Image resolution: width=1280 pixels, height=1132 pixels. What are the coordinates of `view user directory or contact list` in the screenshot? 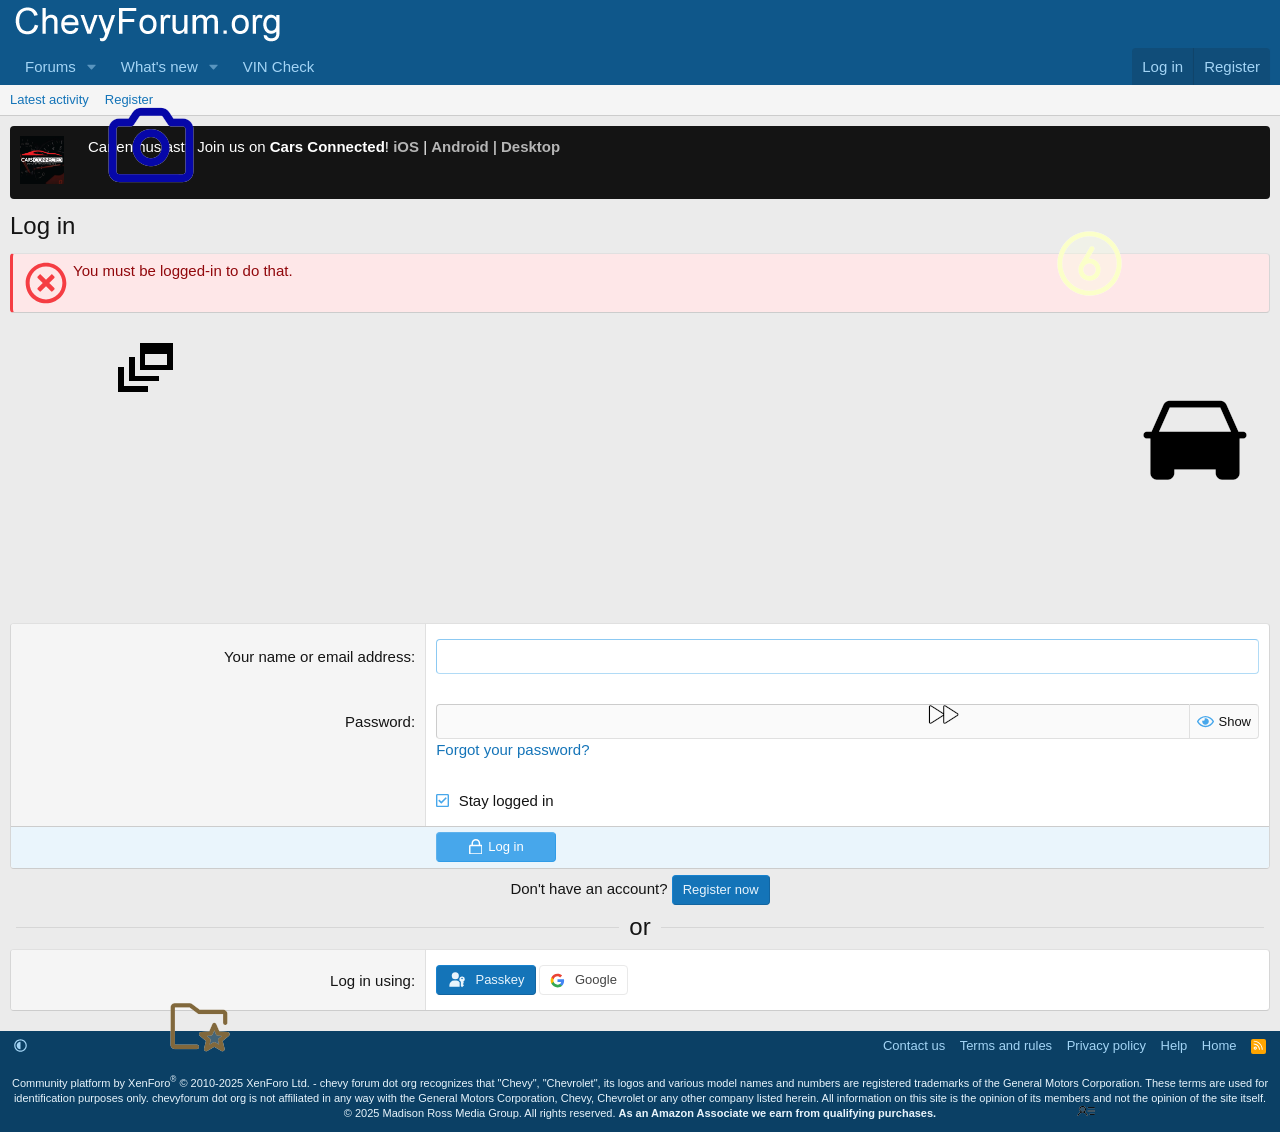 It's located at (1086, 1111).